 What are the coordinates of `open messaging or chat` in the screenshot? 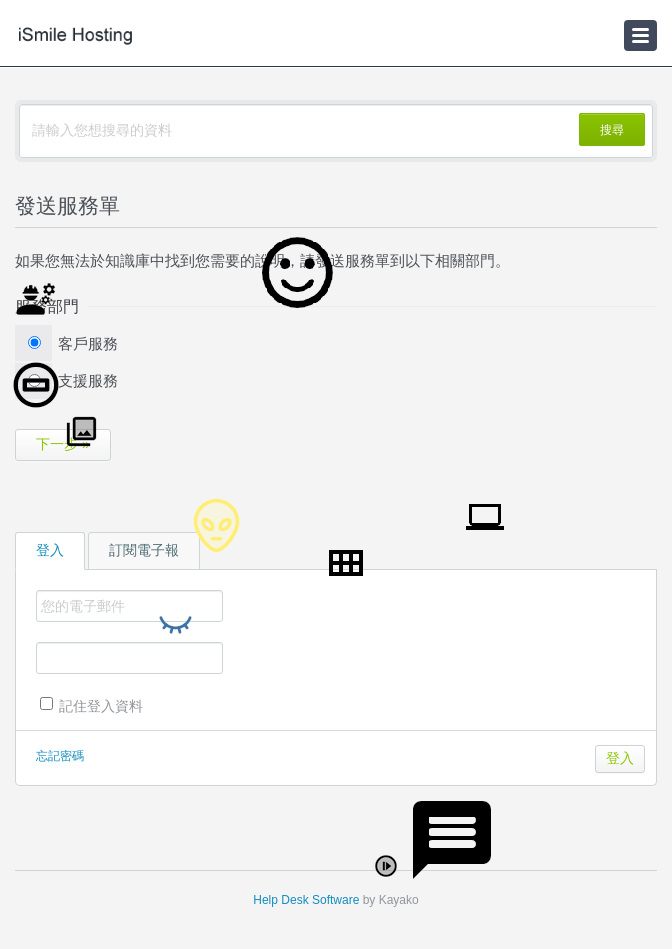 It's located at (452, 840).